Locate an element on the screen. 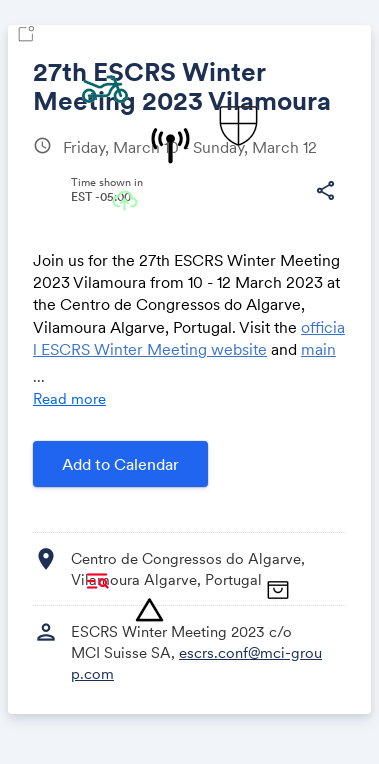  upload file to cloud storage is located at coordinates (124, 199).